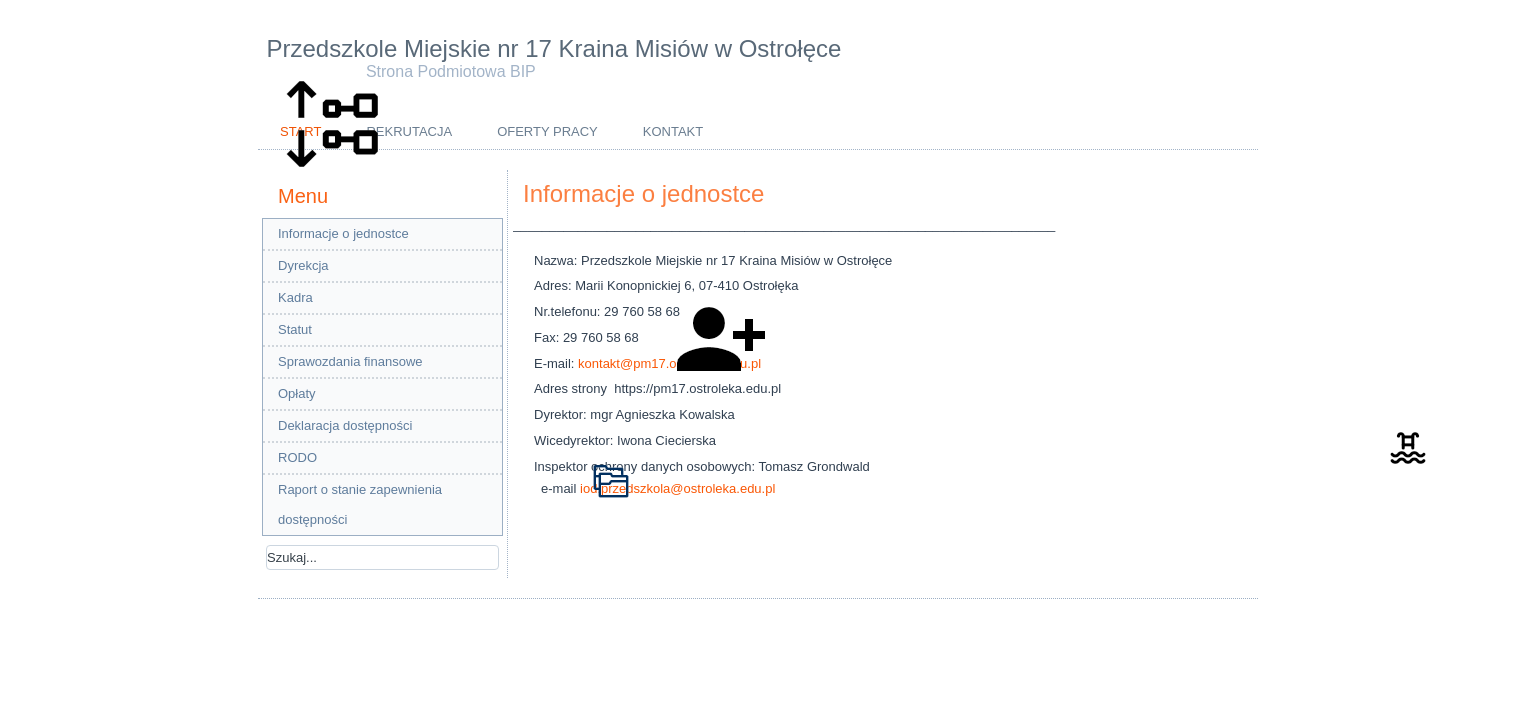  Describe the element at coordinates (1408, 448) in the screenshot. I see `view pool or swimming amenities` at that location.